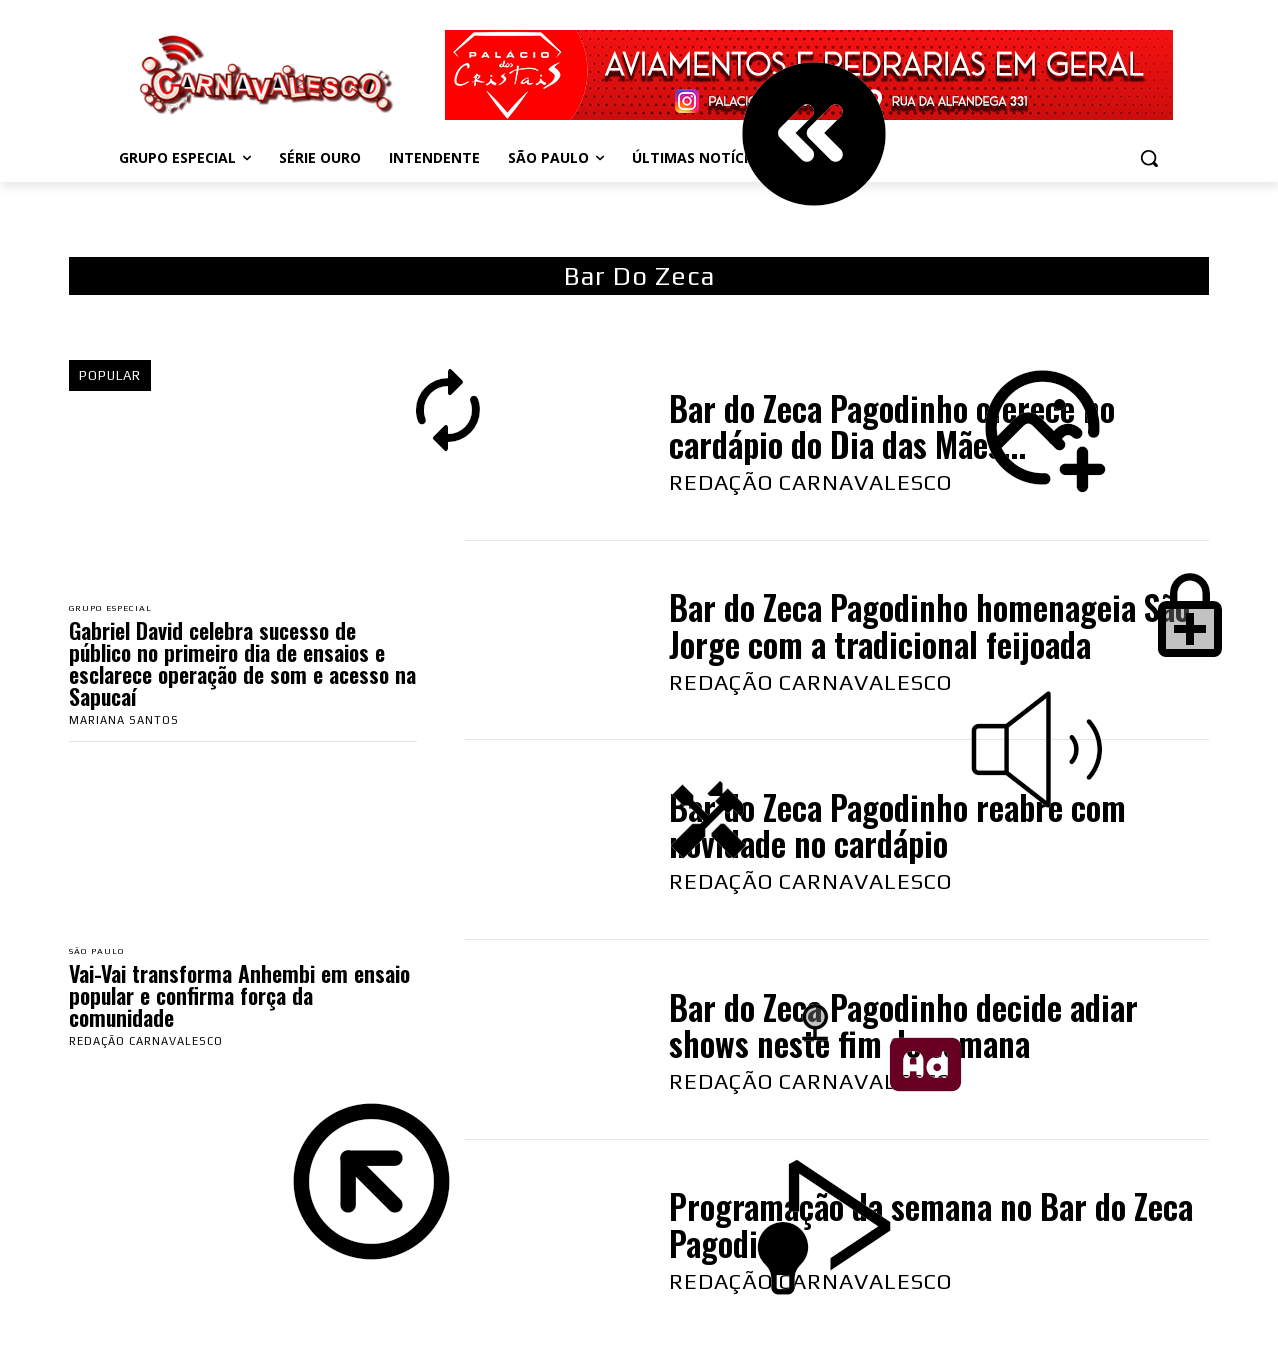 This screenshot has width=1278, height=1372. What do you see at coordinates (708, 820) in the screenshot?
I see `access tools and settings` at bounding box center [708, 820].